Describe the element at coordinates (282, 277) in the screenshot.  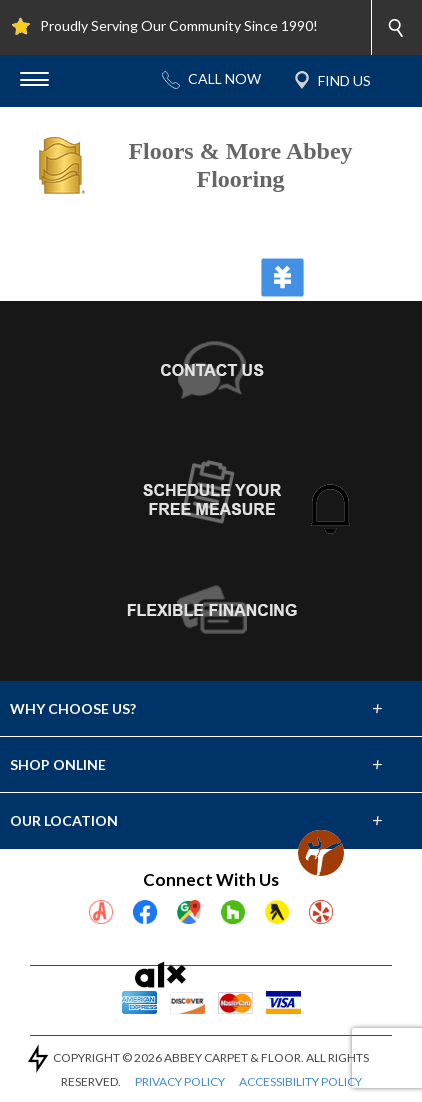
I see `access chinese yuan payment options` at that location.